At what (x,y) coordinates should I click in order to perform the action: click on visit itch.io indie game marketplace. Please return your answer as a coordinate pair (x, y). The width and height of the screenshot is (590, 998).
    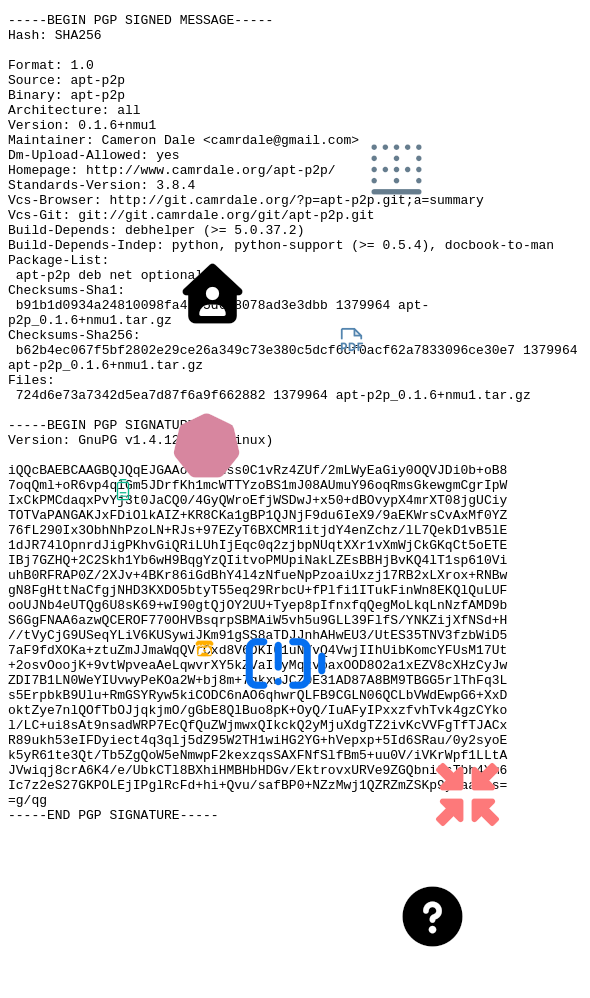
    Looking at the image, I should click on (204, 648).